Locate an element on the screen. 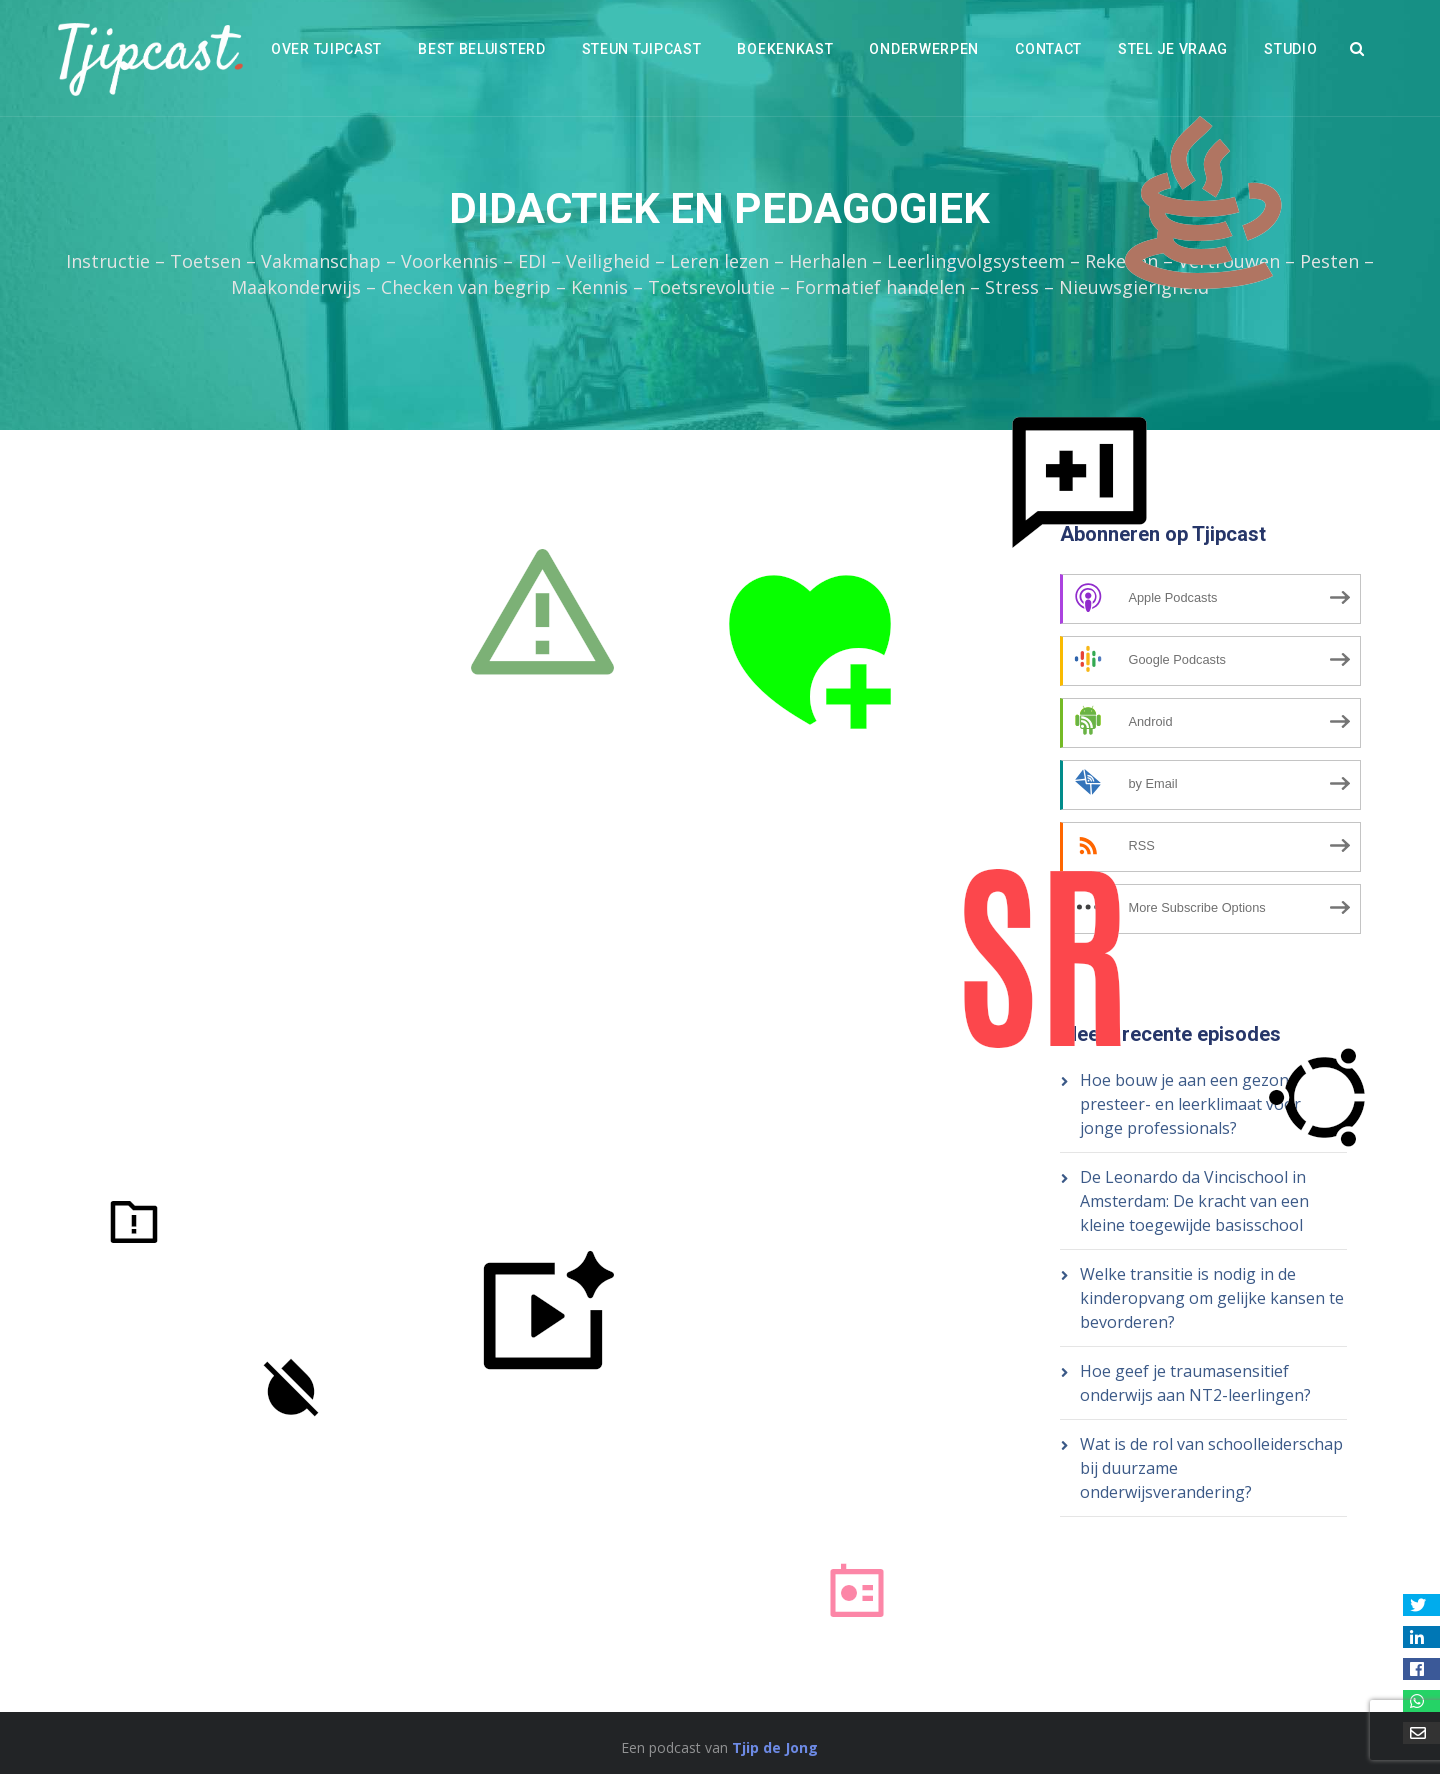 This screenshot has width=1440, height=1774. open radio or audio streaming app is located at coordinates (857, 1593).